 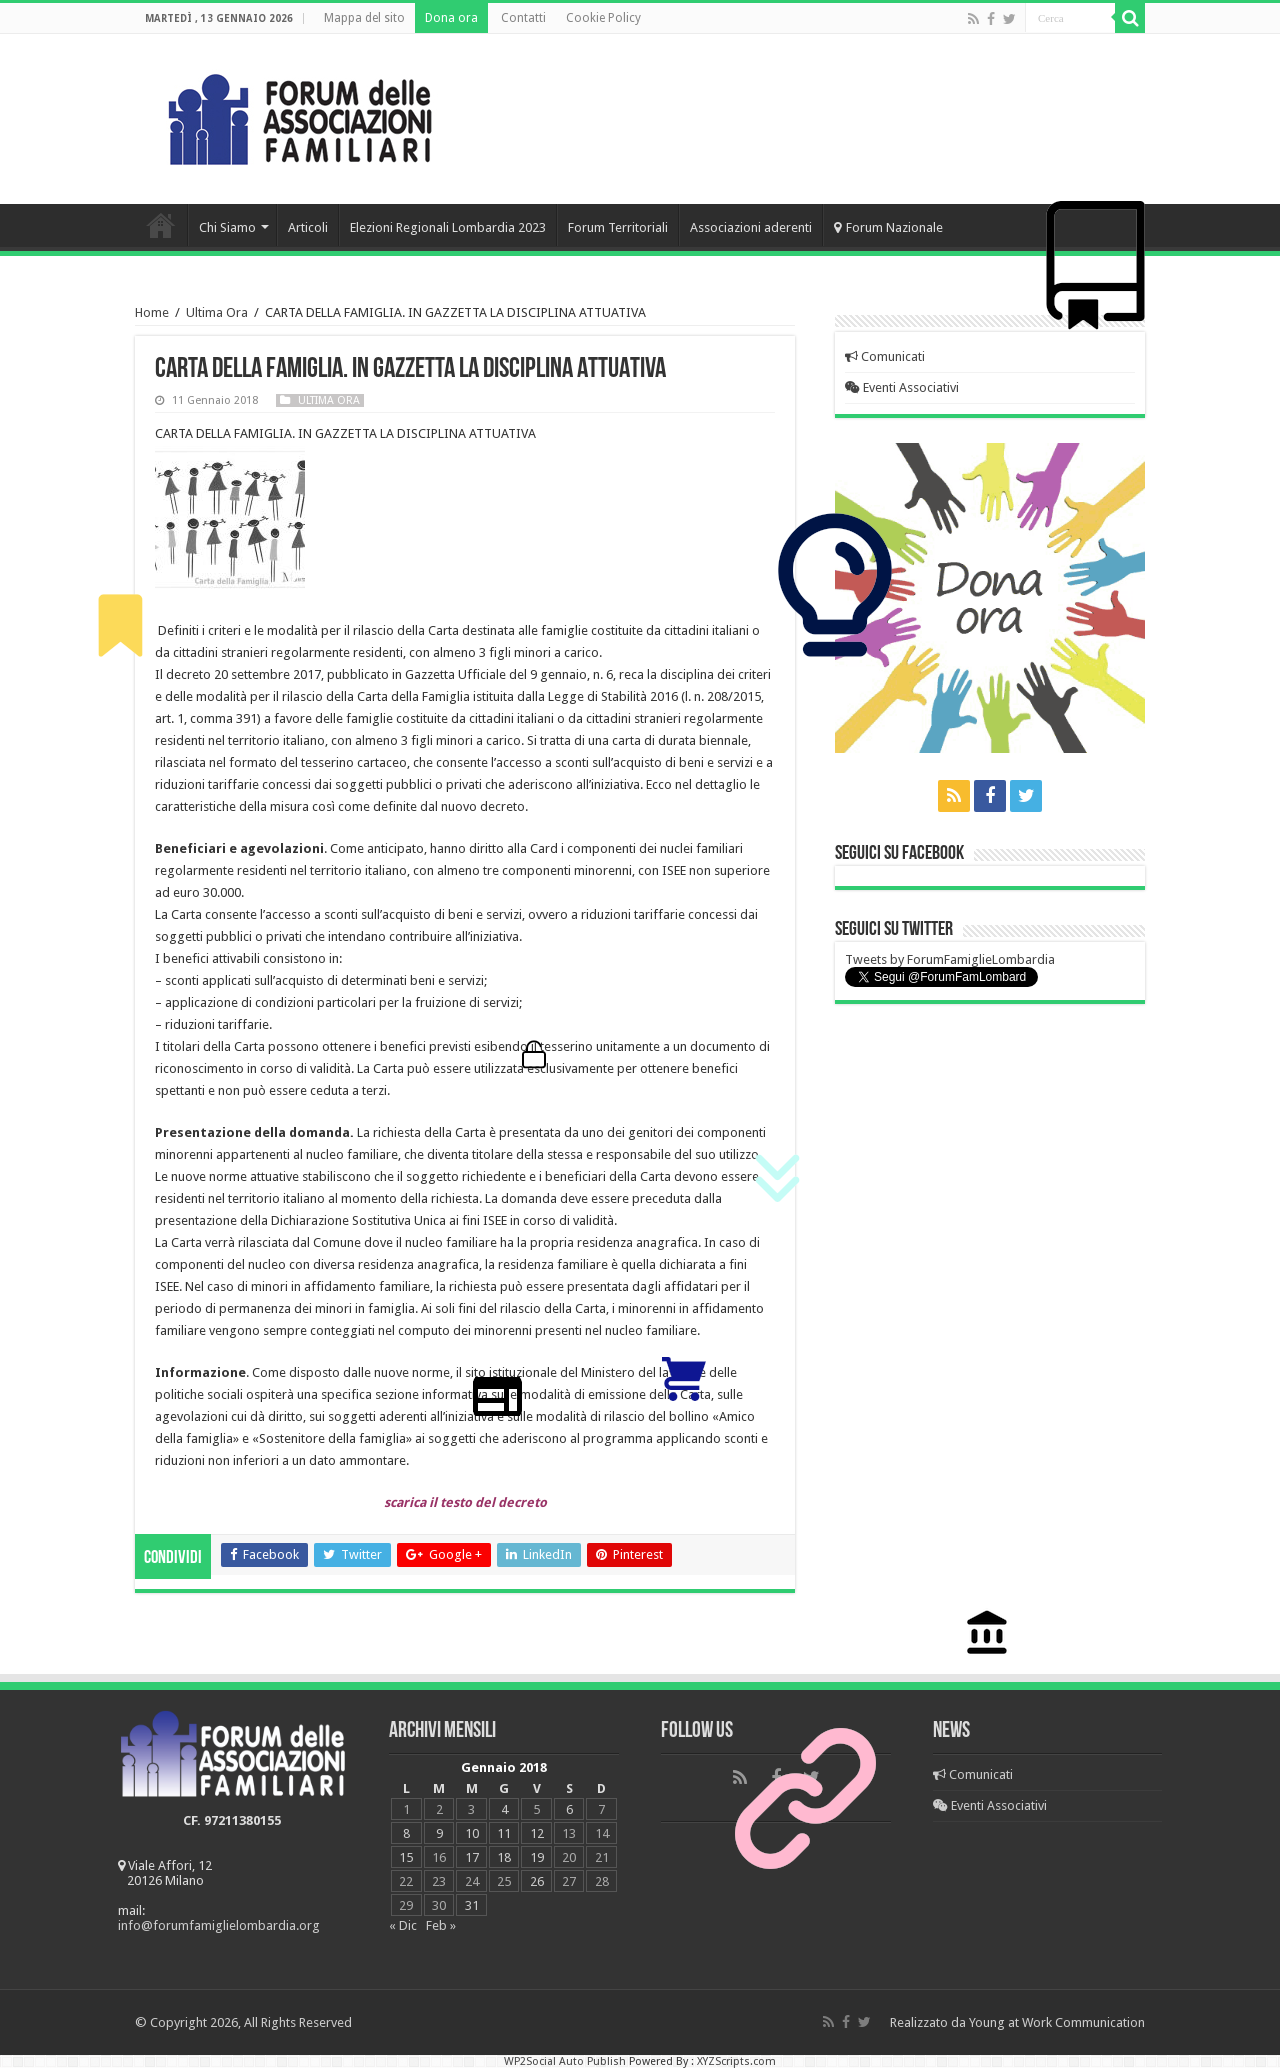 What do you see at coordinates (835, 585) in the screenshot?
I see `access tips or helpful suggestions` at bounding box center [835, 585].